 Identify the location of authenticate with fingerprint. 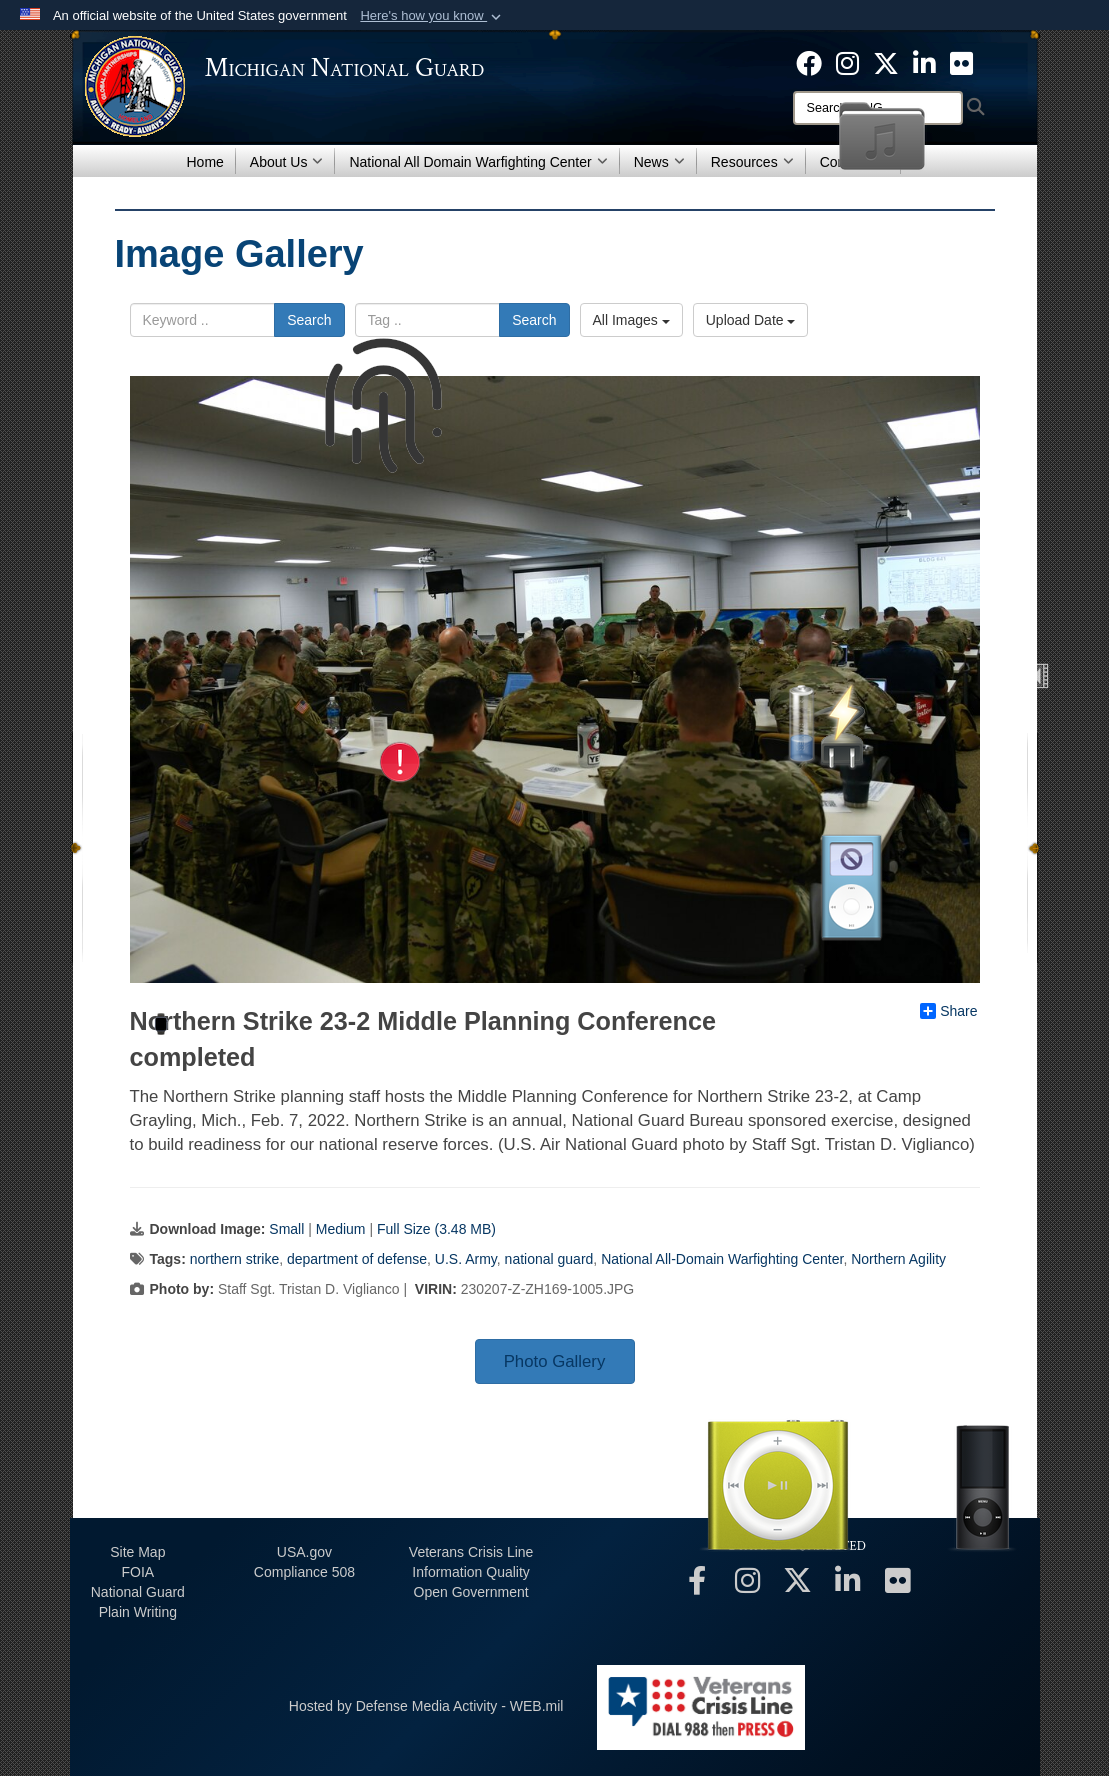
(383, 405).